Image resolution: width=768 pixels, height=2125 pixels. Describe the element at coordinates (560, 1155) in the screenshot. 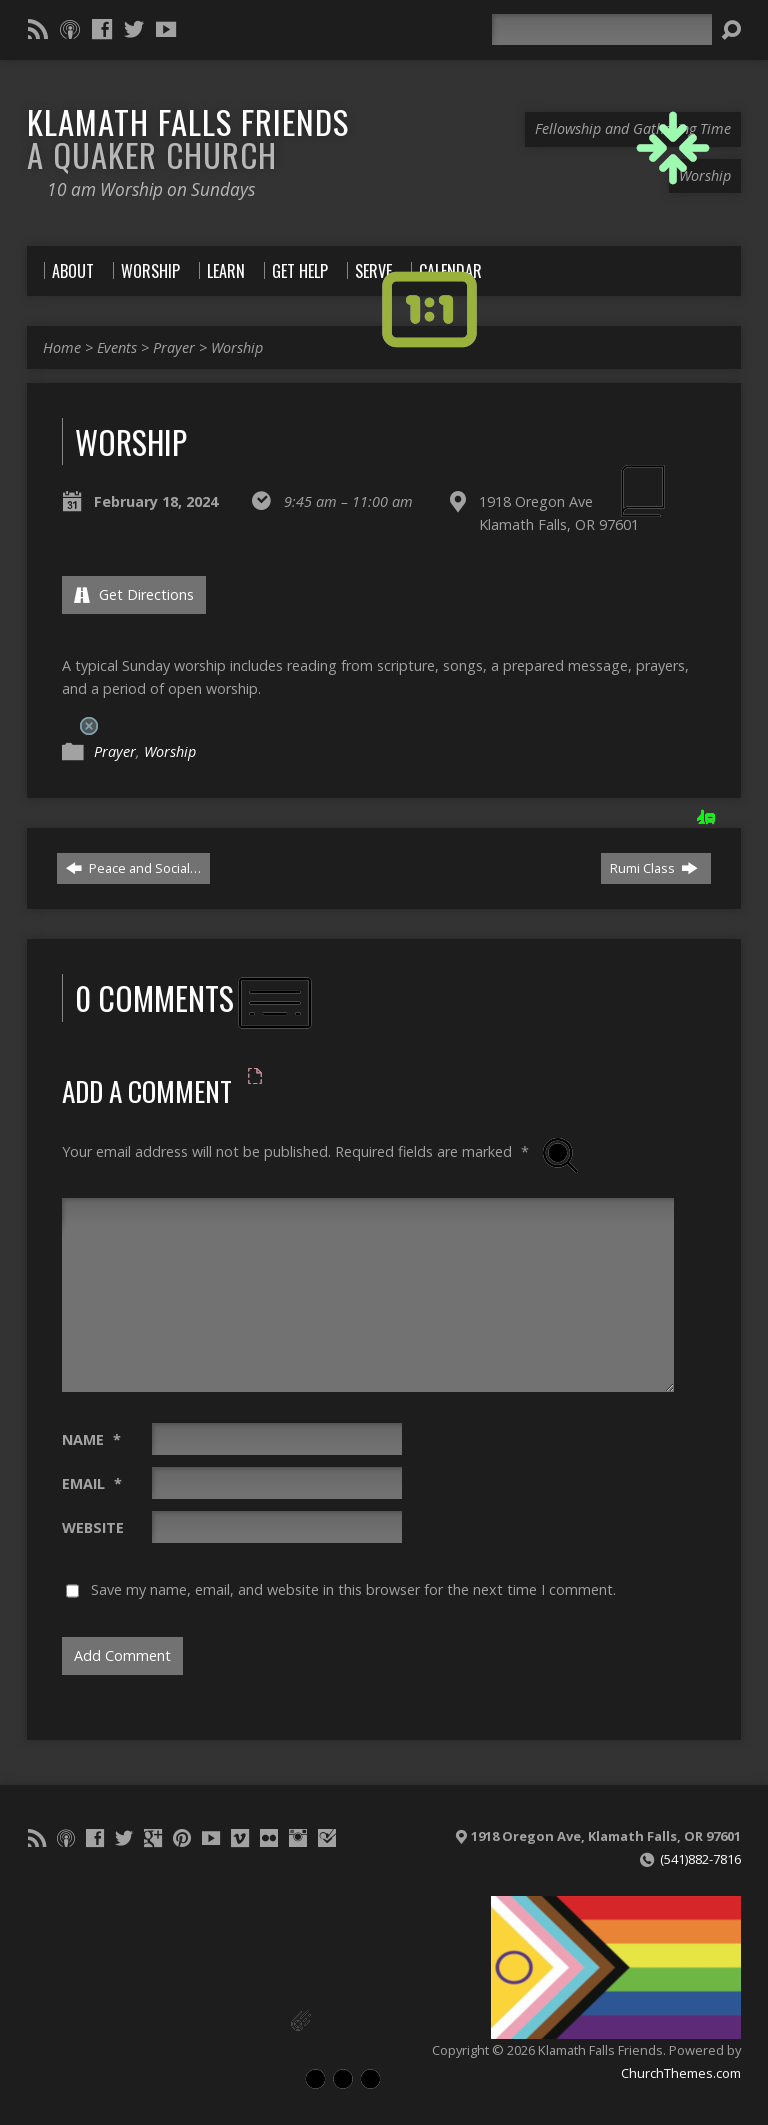

I see `search for content or items` at that location.